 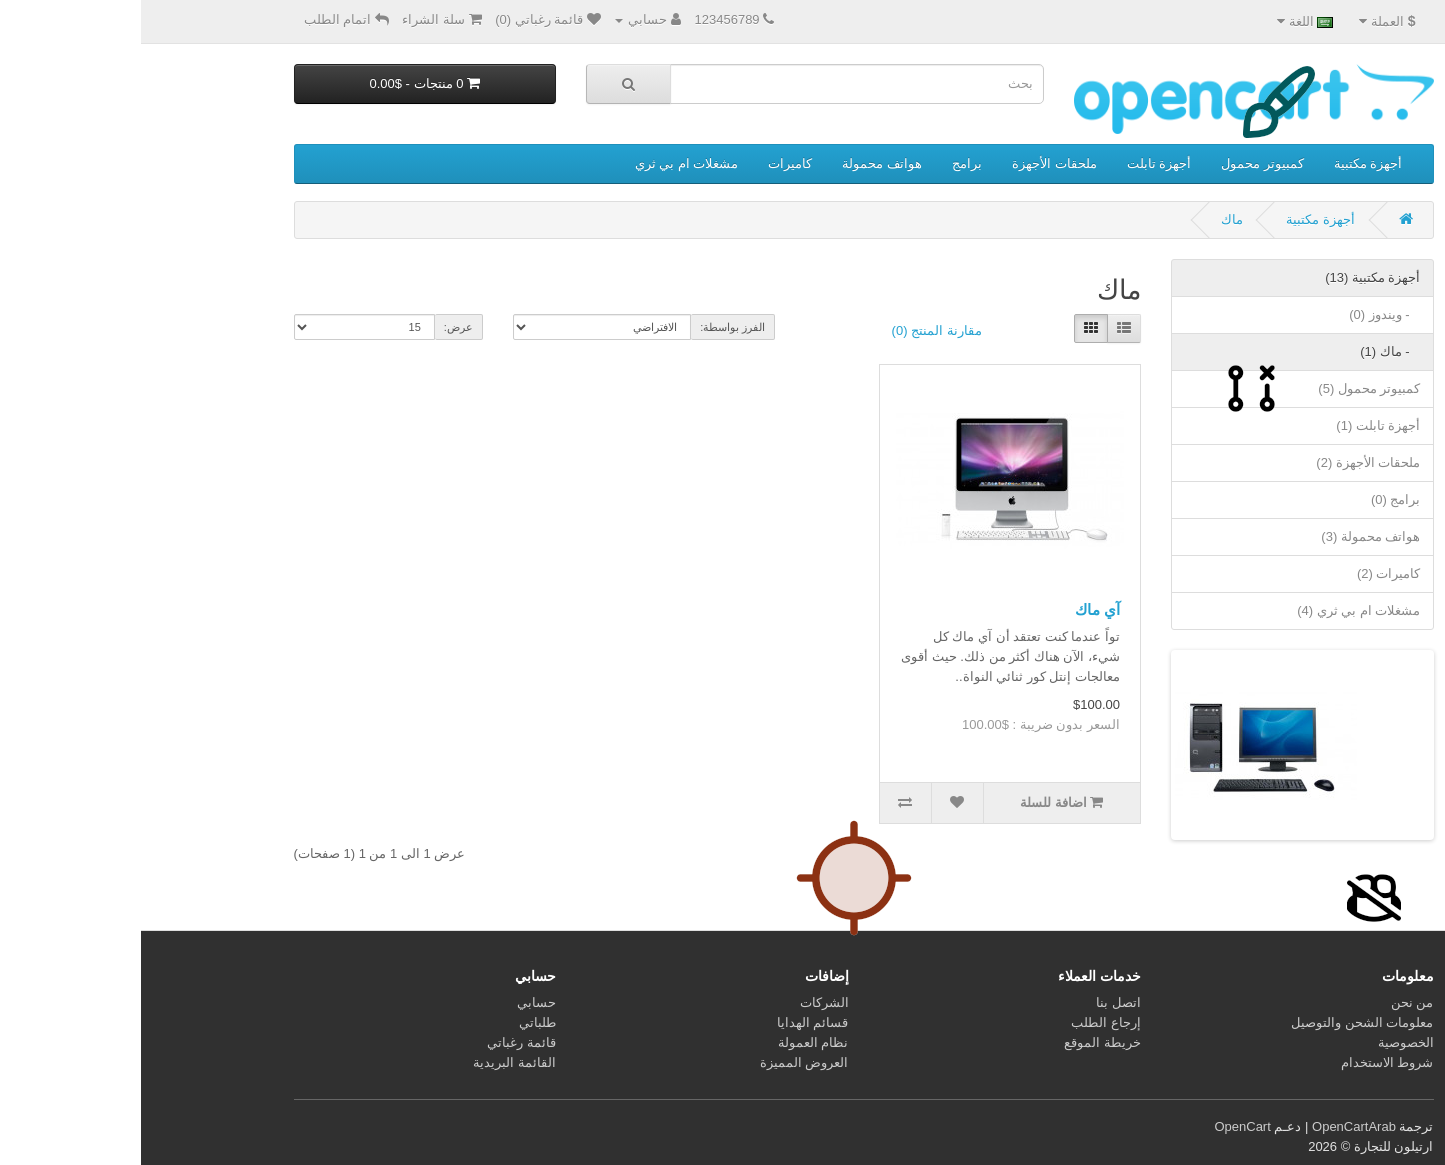 What do you see at coordinates (1279, 101) in the screenshot?
I see `customize appearance or theme settings` at bounding box center [1279, 101].